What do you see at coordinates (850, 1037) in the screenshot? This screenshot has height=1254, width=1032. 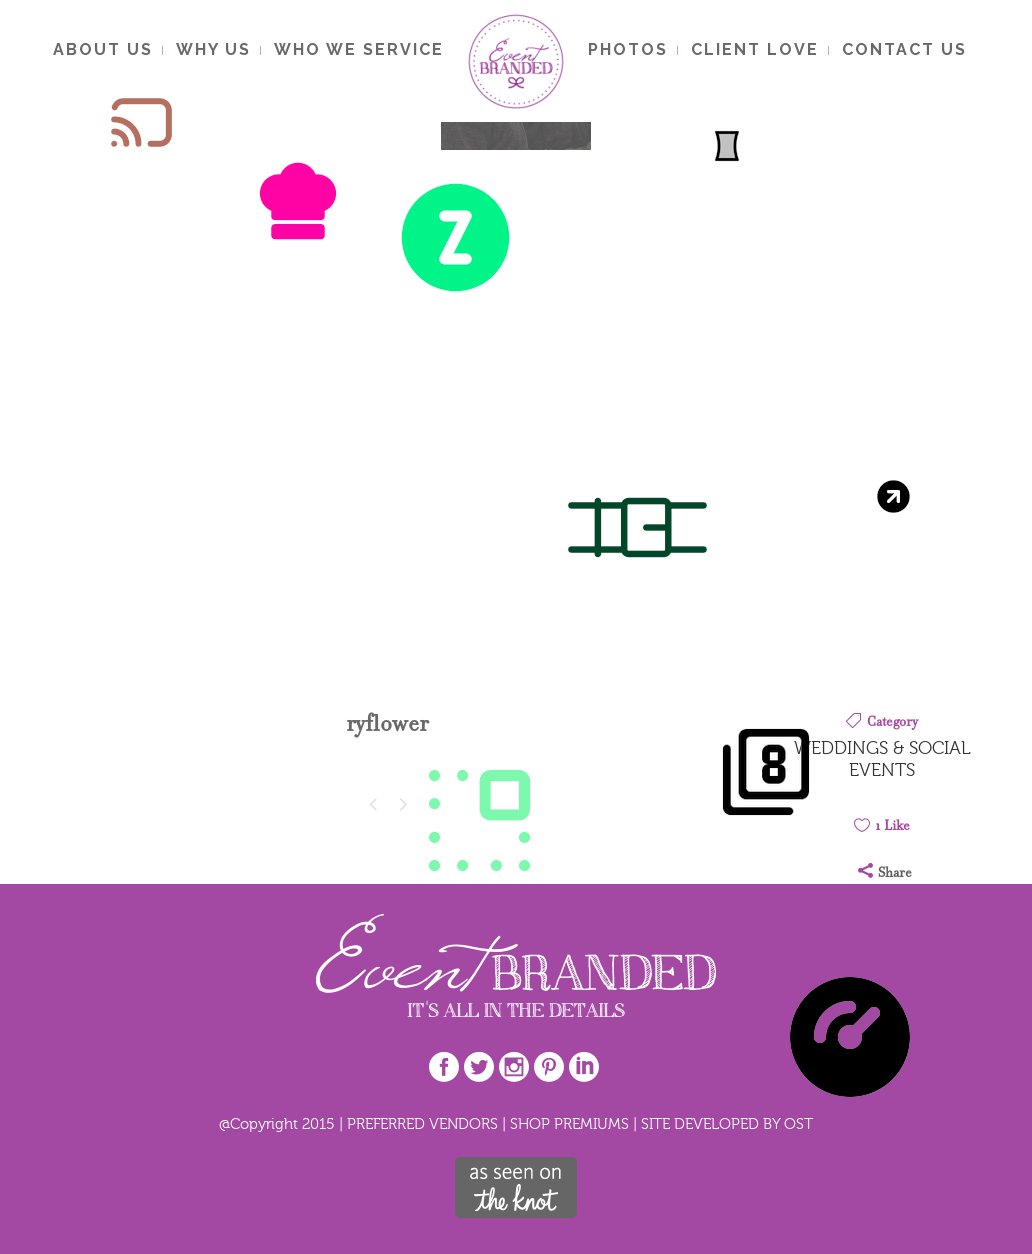 I see `view performance metrics or speed` at bounding box center [850, 1037].